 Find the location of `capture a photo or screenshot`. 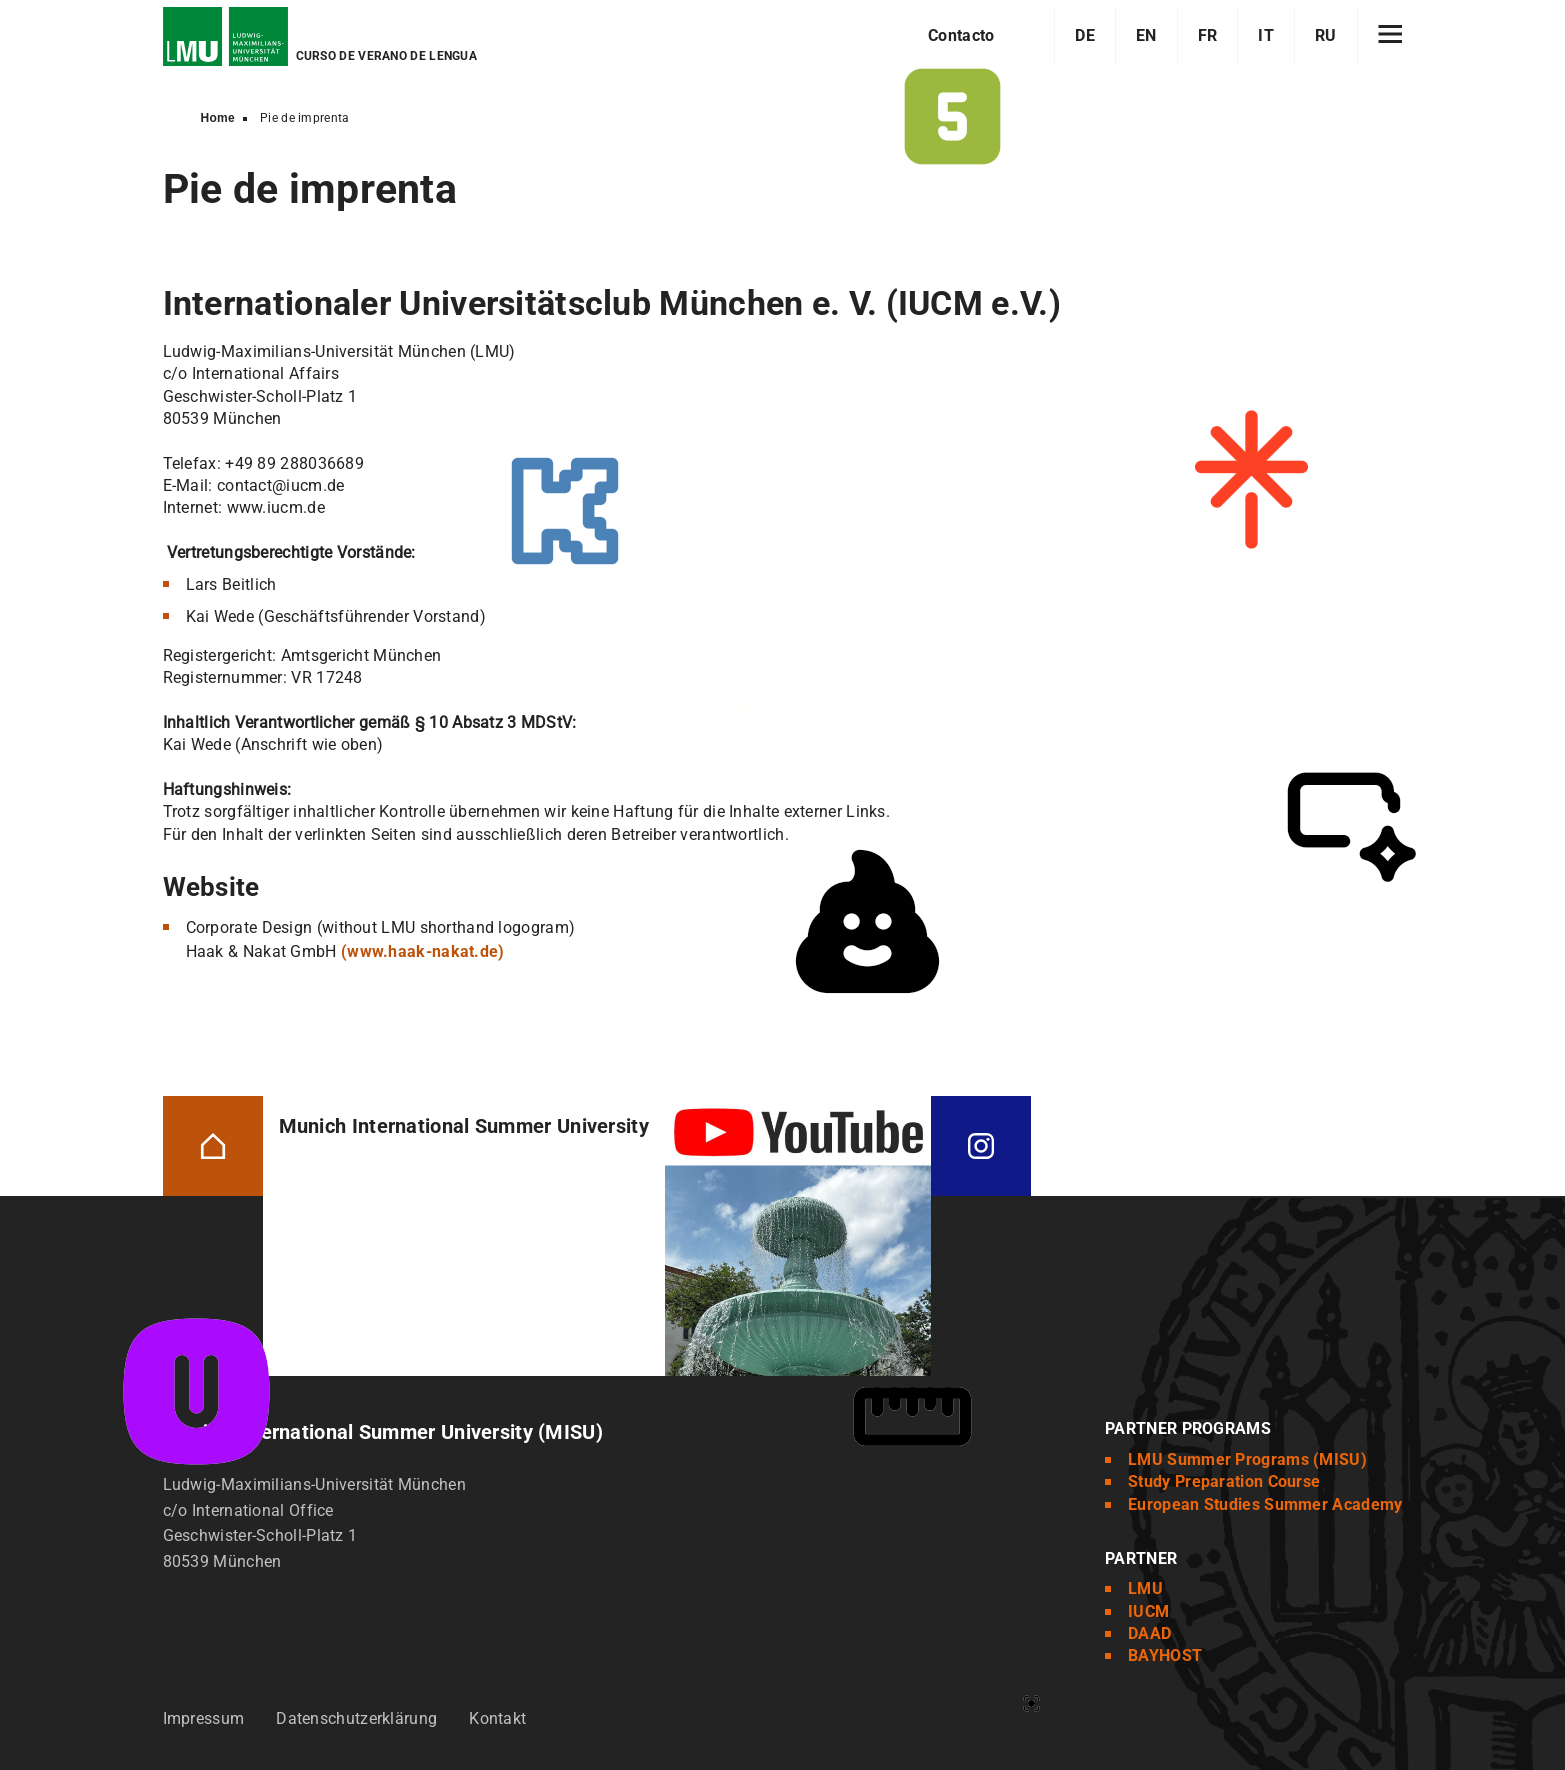

capture a photo or screenshot is located at coordinates (1031, 1703).